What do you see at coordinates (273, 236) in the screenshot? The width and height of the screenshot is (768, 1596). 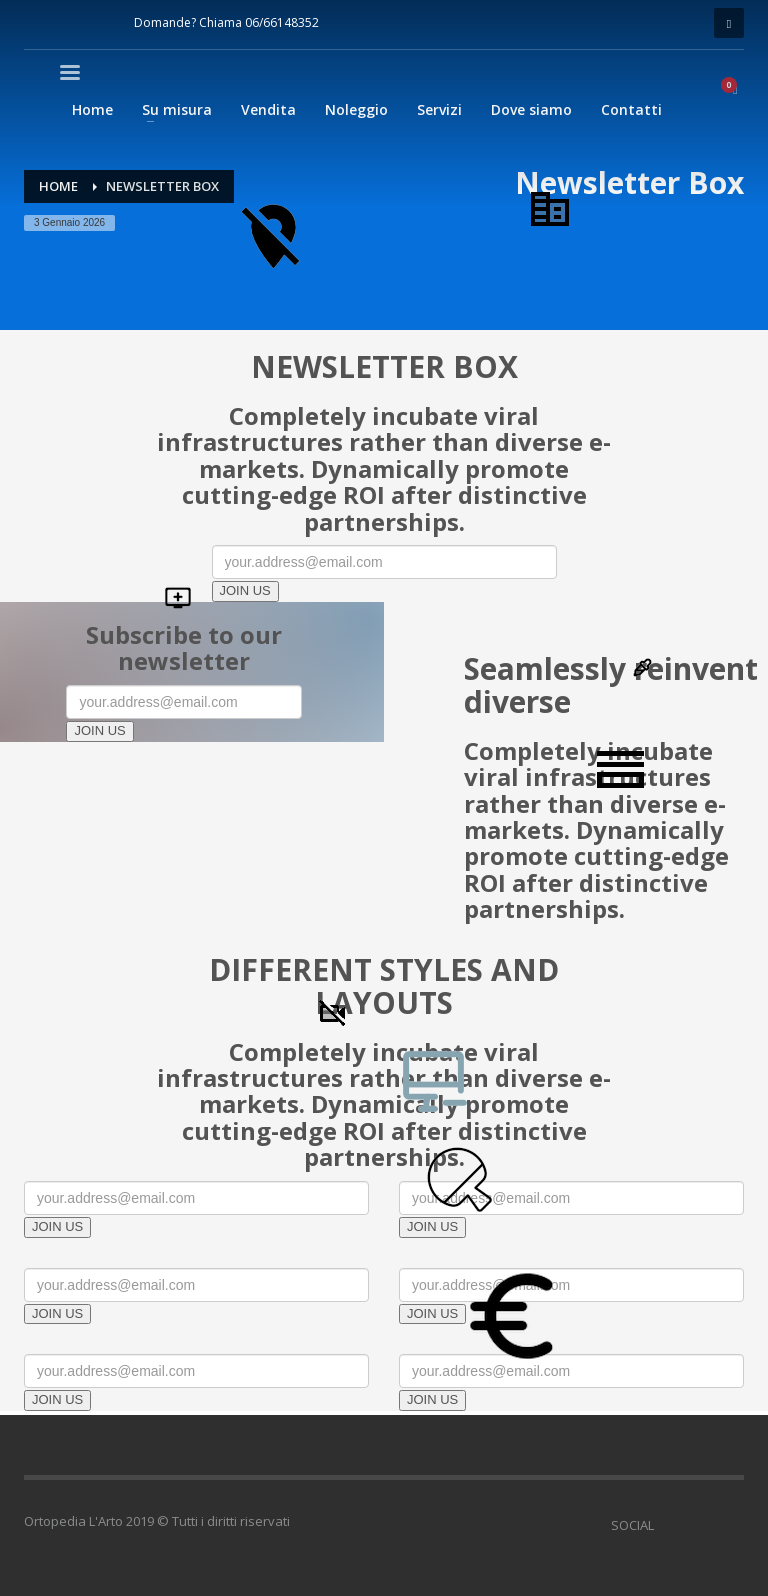 I see `disable location services` at bounding box center [273, 236].